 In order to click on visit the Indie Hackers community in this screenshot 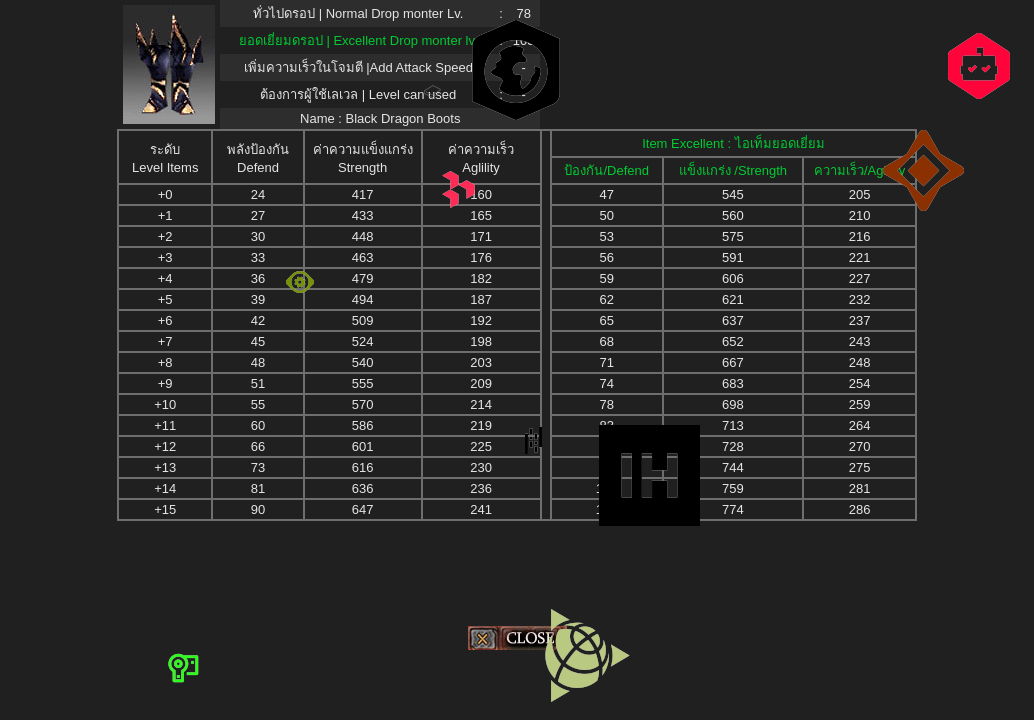, I will do `click(649, 475)`.